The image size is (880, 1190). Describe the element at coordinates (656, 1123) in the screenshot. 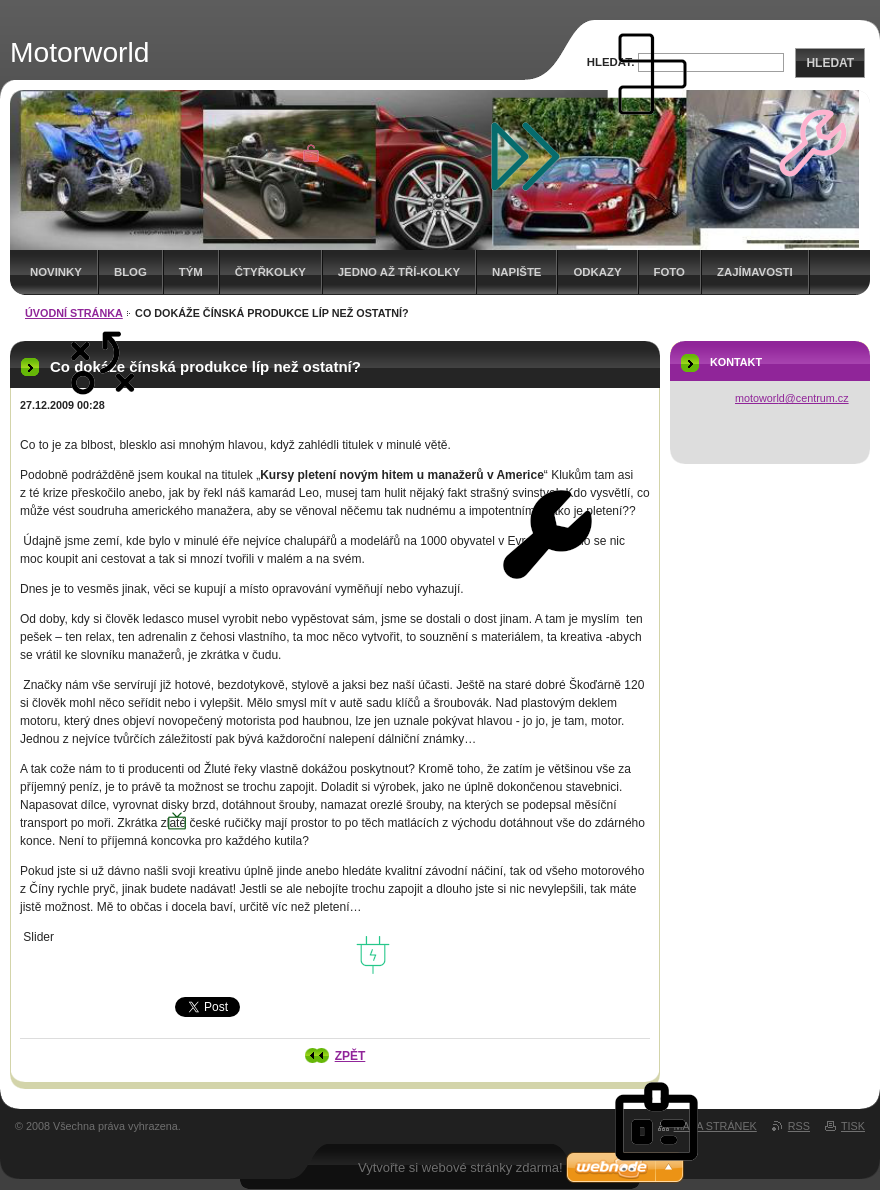

I see `view your profile or identification` at that location.